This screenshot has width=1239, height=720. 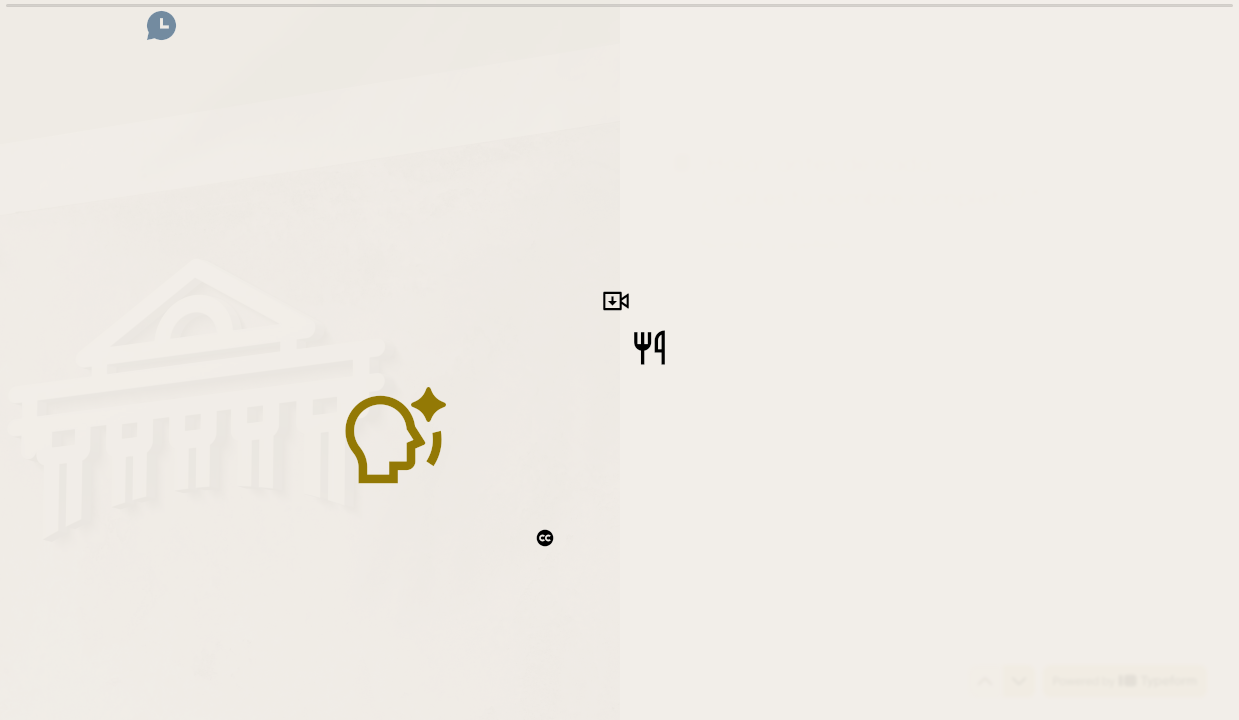 What do you see at coordinates (649, 347) in the screenshot?
I see `find nearby restaurants` at bounding box center [649, 347].